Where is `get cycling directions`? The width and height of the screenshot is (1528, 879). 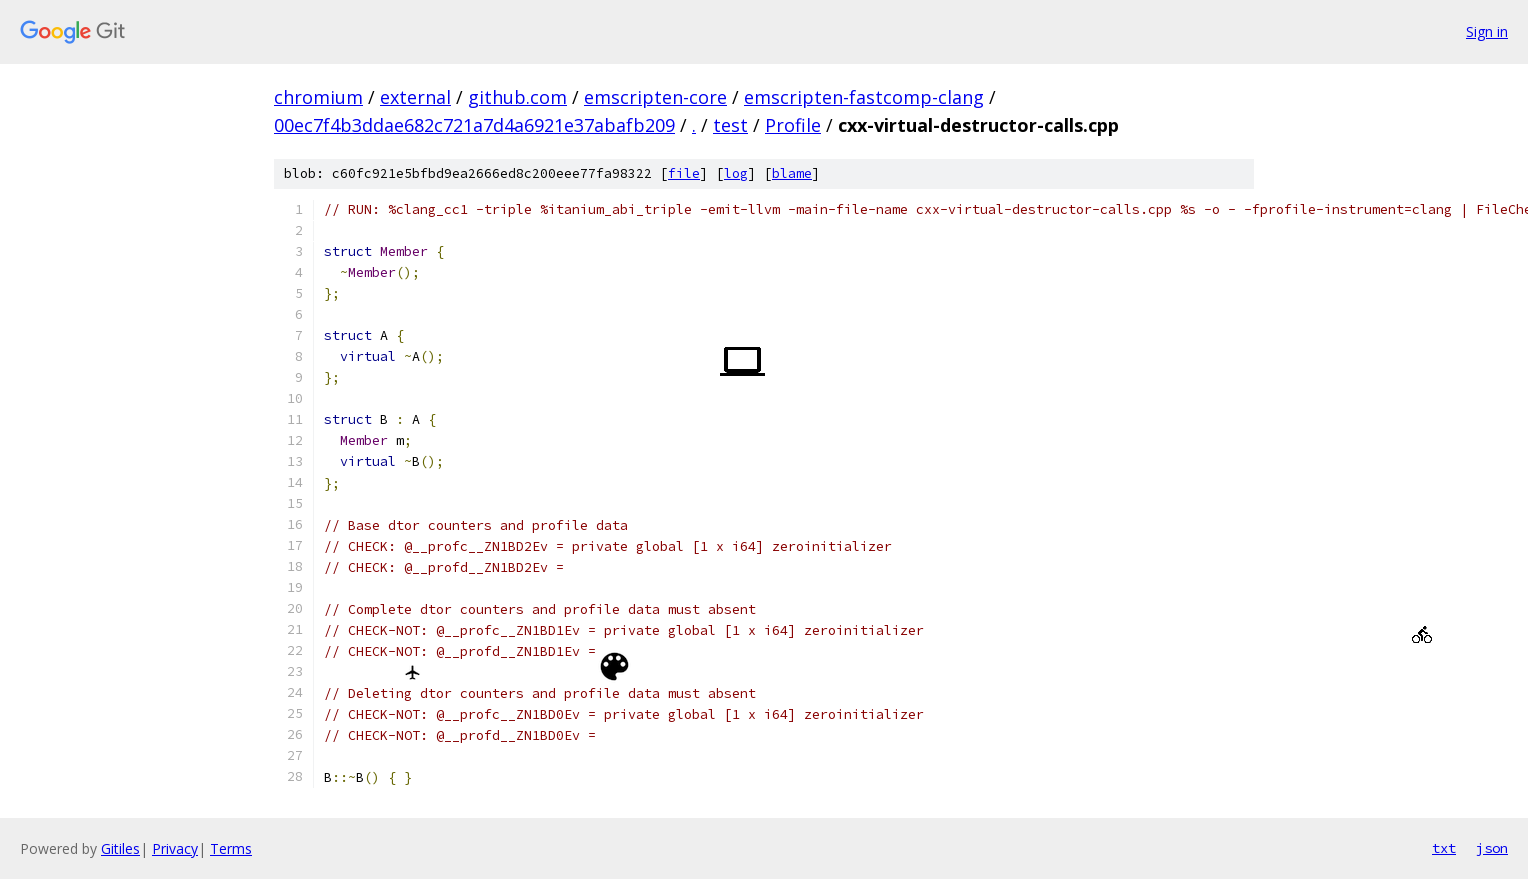 get cycling directions is located at coordinates (1422, 635).